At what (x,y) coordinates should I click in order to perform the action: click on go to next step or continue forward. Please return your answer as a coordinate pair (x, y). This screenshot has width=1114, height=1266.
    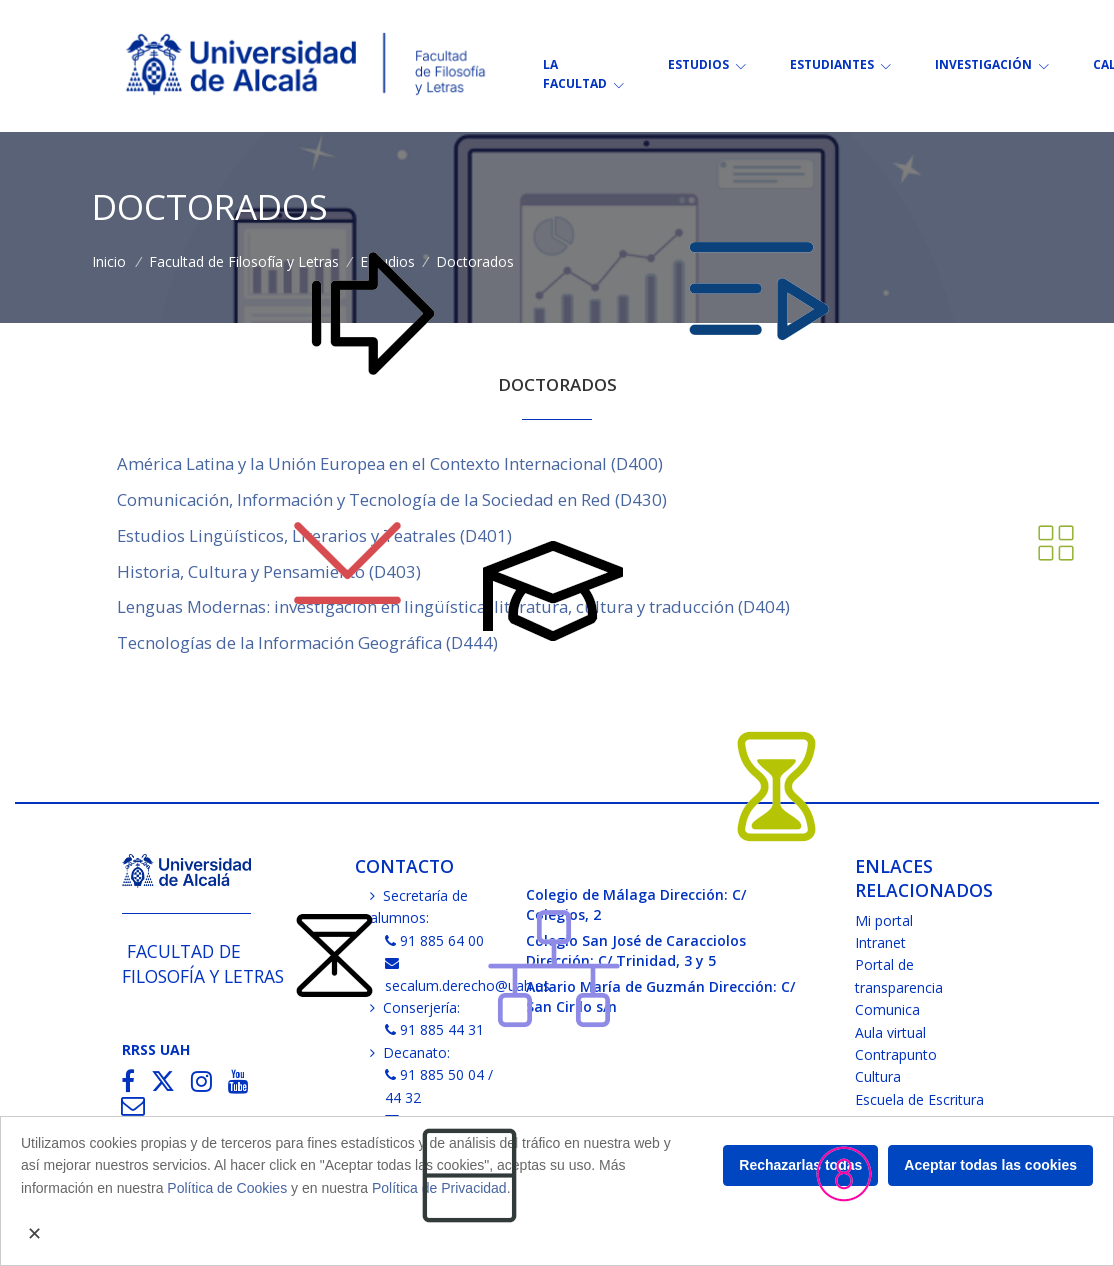
    Looking at the image, I should click on (368, 313).